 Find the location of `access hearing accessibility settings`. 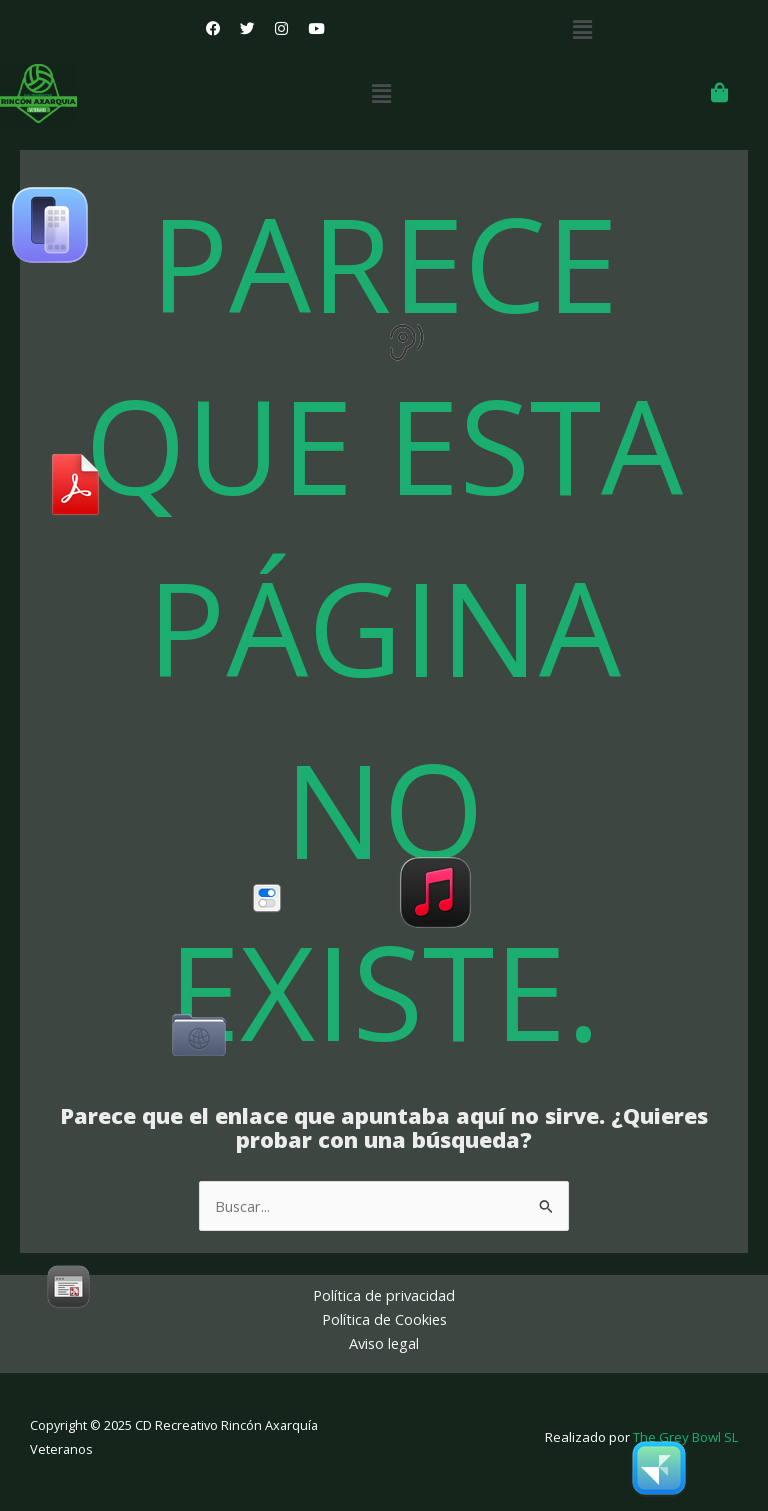

access hearing accessibility settings is located at coordinates (405, 342).